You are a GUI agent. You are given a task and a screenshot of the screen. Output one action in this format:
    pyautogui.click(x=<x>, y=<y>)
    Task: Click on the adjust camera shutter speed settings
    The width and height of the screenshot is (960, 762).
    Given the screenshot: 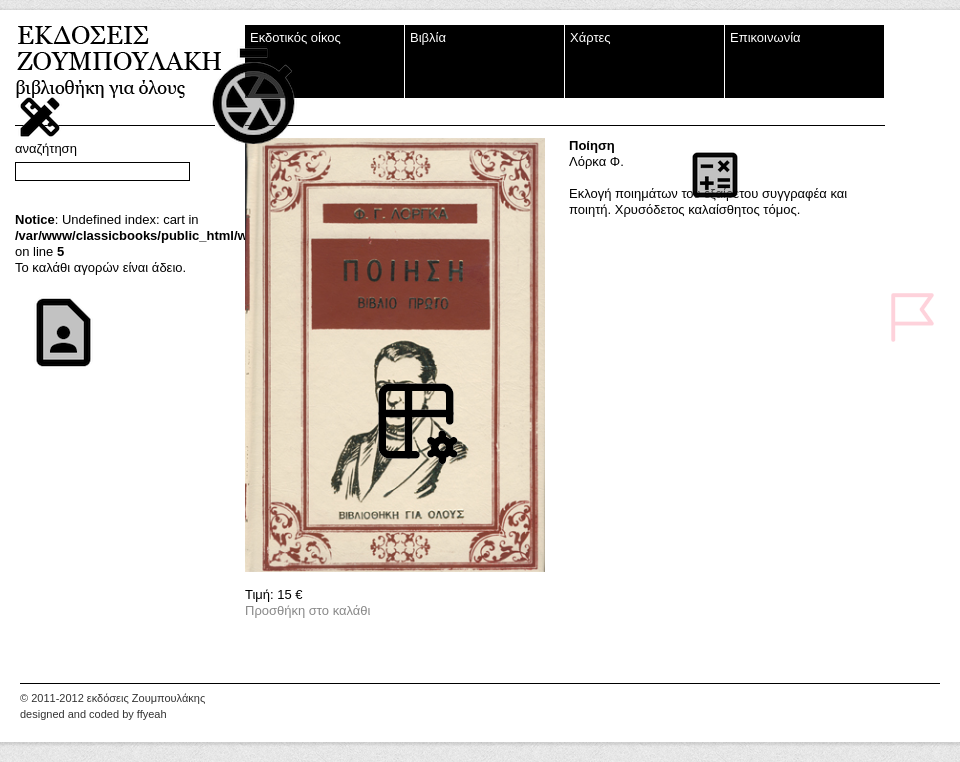 What is the action you would take?
    pyautogui.click(x=253, y=98)
    